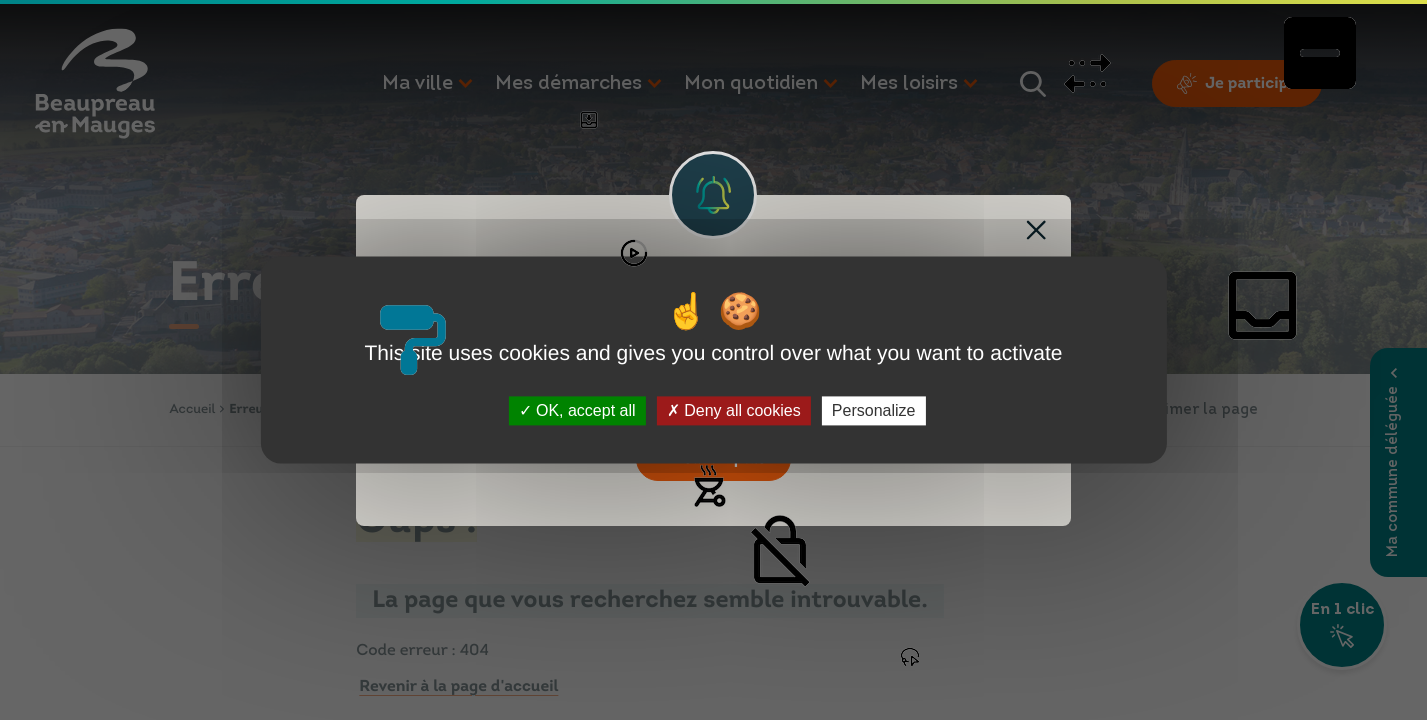 Image resolution: width=1427 pixels, height=720 pixels. I want to click on freehand selection tool, so click(910, 657).